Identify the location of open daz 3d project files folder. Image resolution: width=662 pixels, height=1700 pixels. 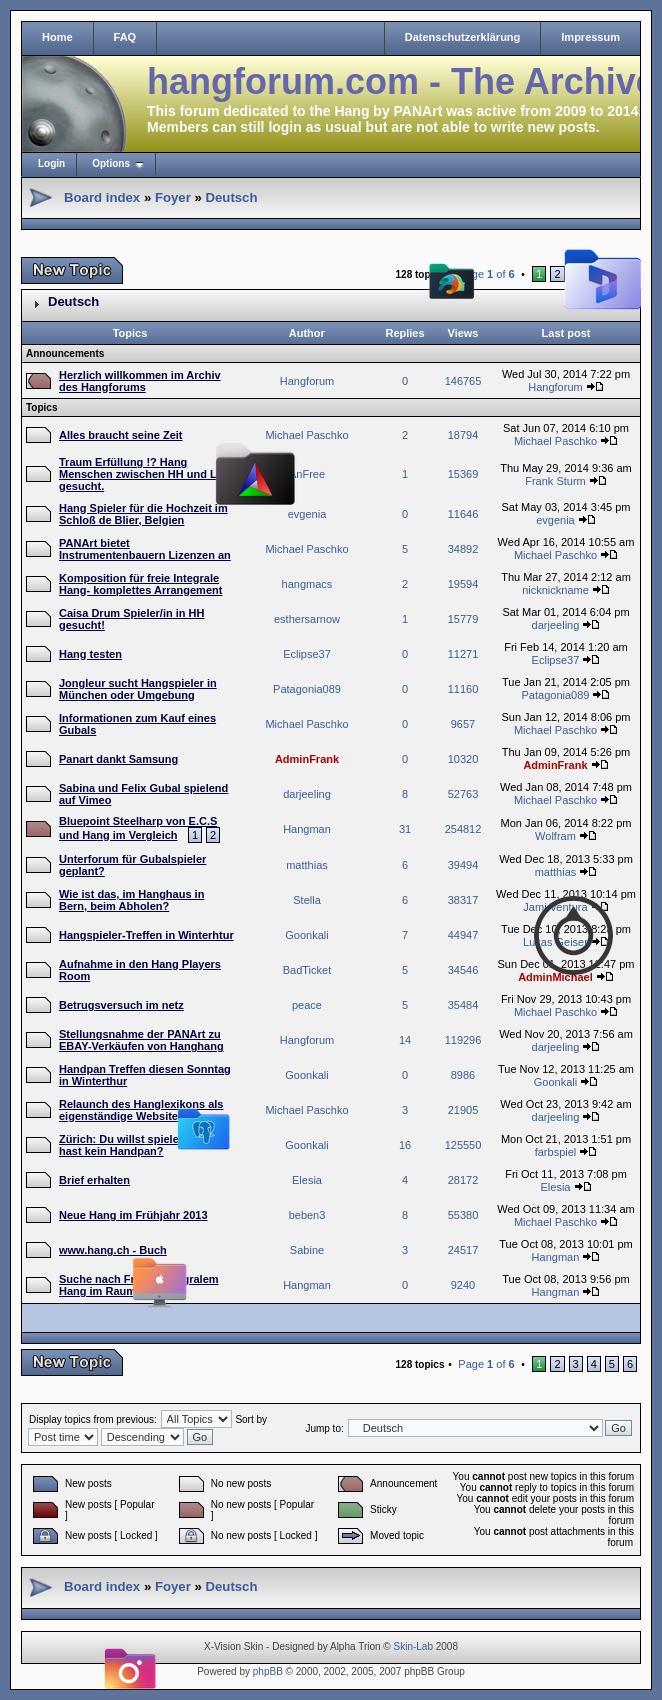
(451, 282).